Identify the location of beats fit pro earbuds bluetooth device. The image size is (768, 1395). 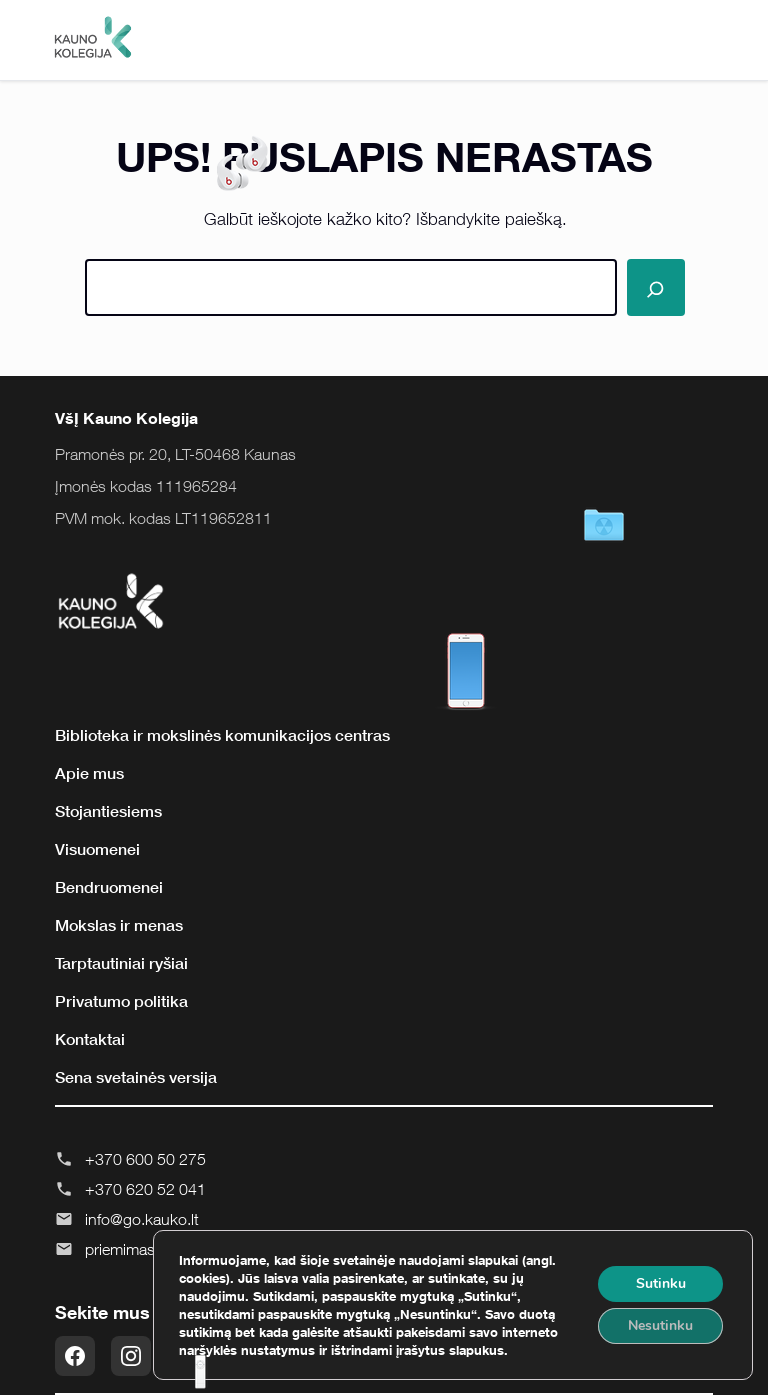
(242, 164).